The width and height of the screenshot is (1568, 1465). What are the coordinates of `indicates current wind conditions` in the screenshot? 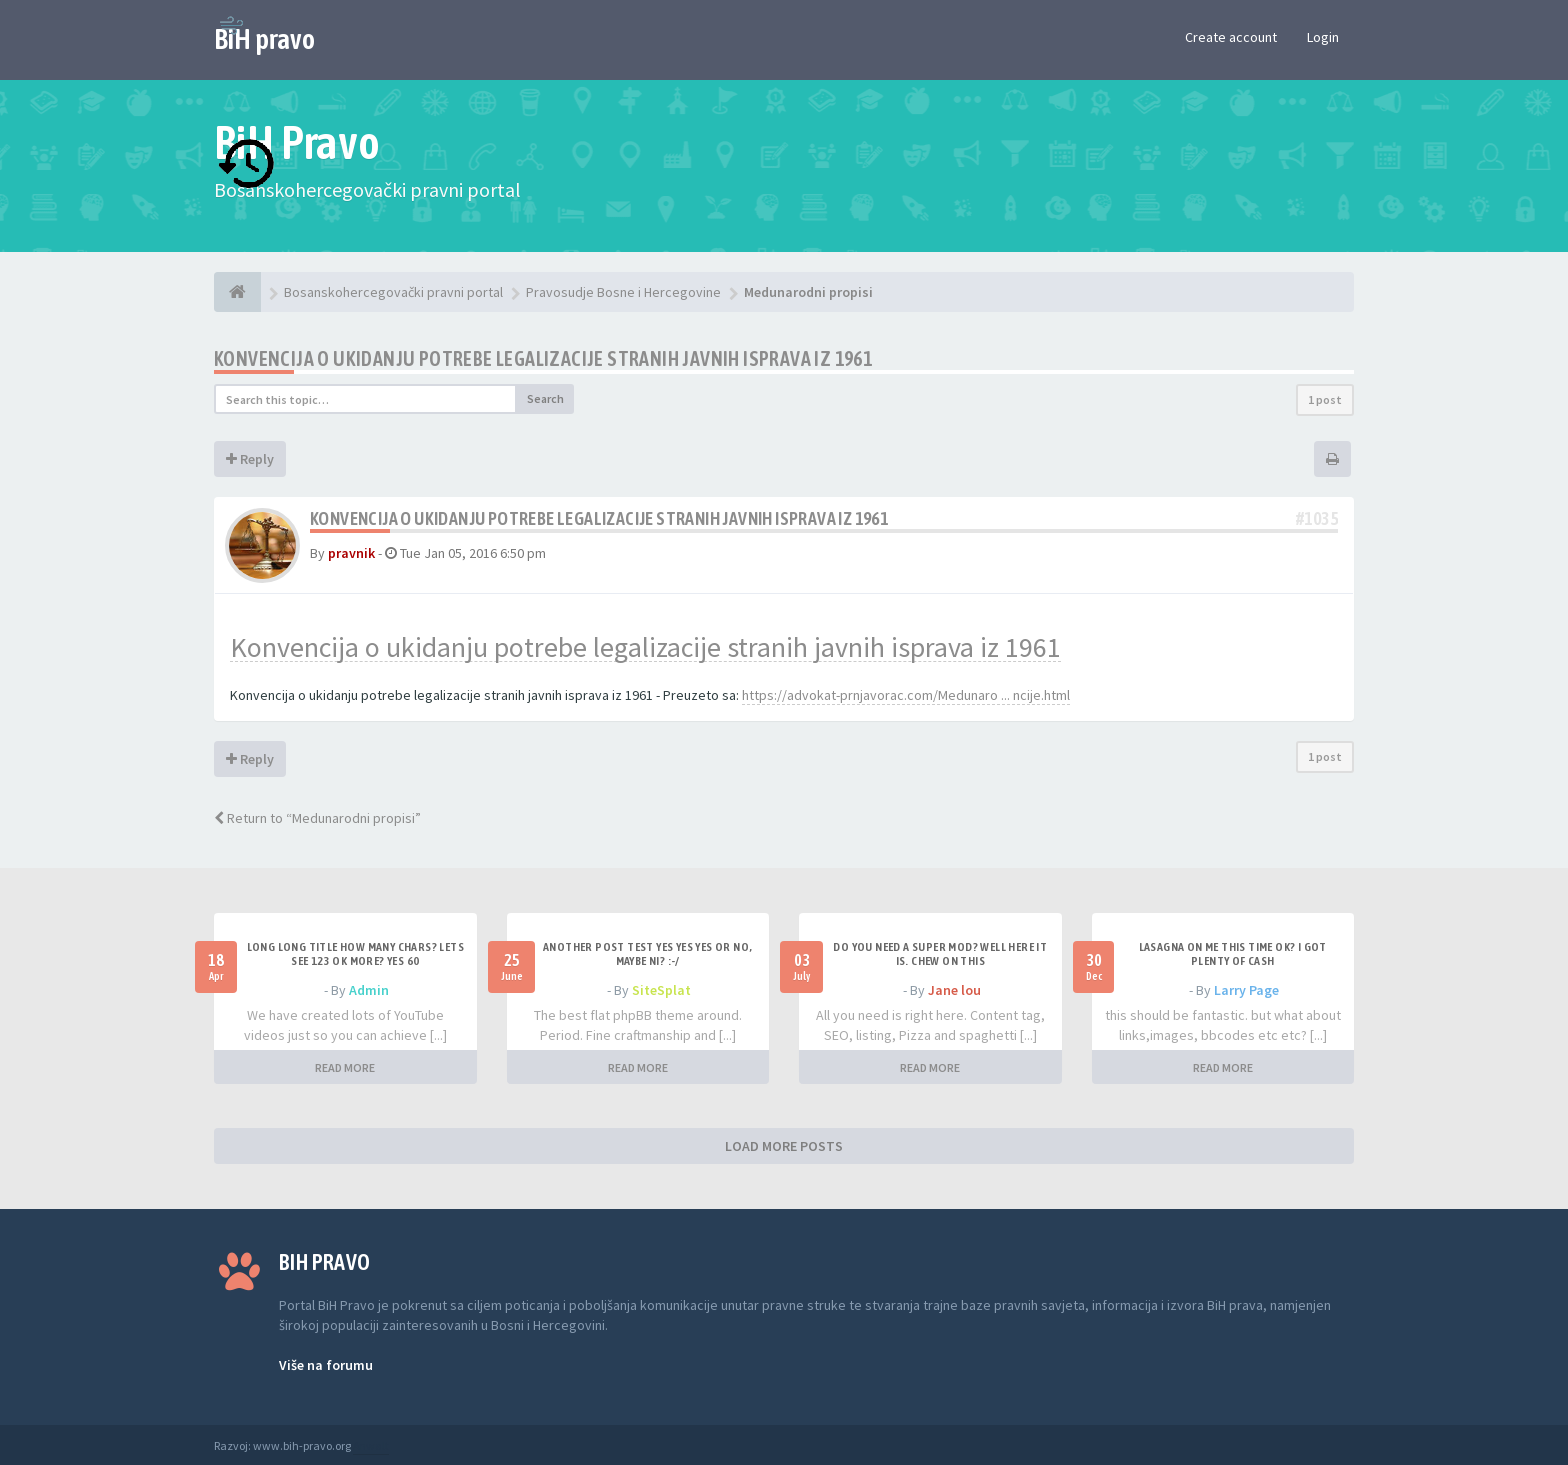 It's located at (231, 25).